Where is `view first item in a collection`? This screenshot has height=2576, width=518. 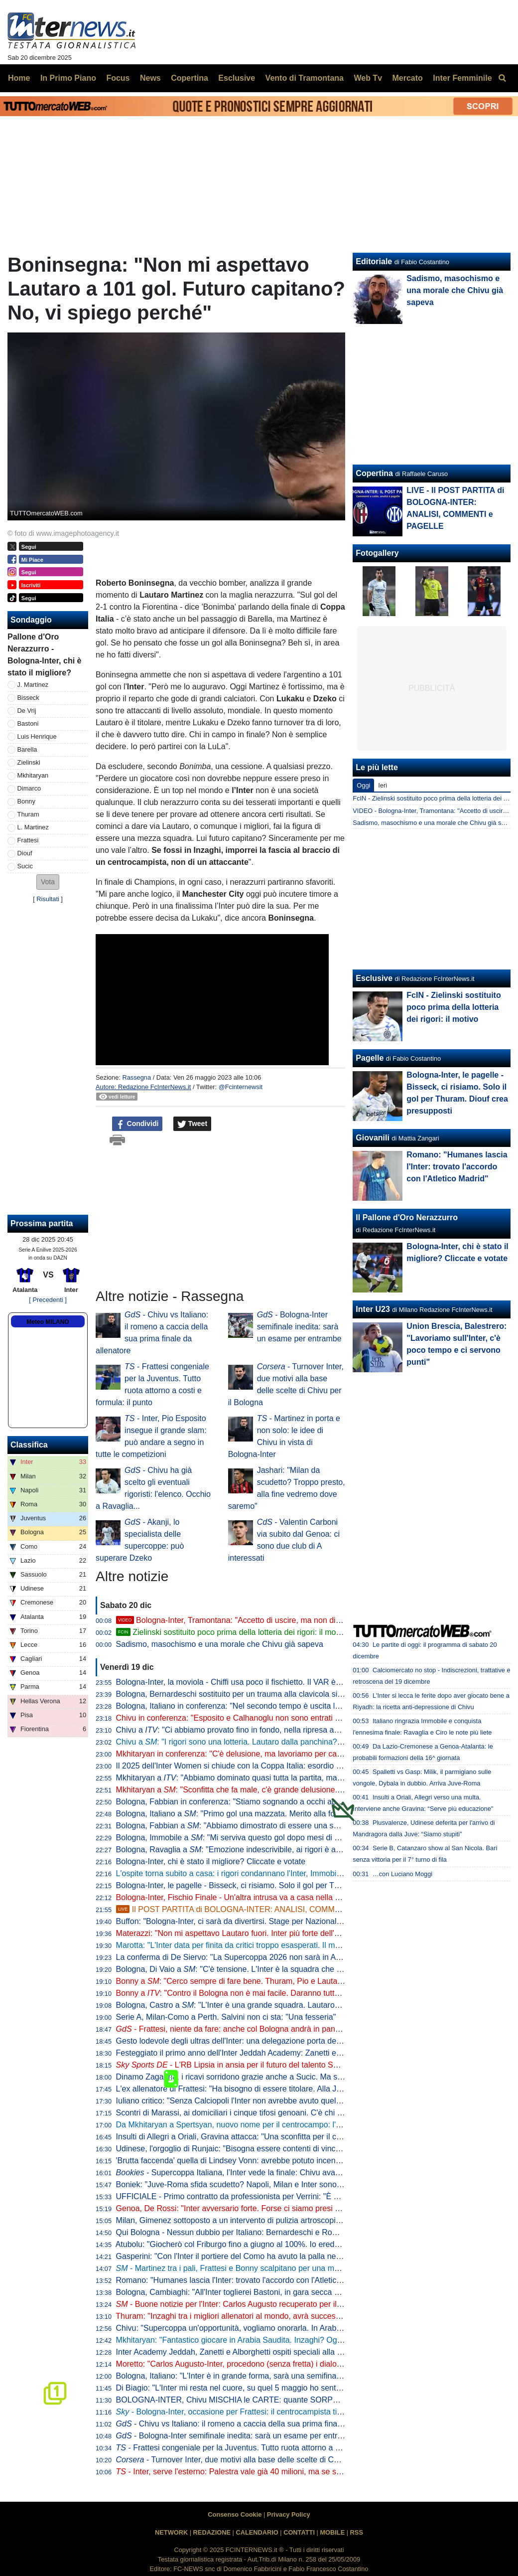
view first item in a collection is located at coordinates (55, 2393).